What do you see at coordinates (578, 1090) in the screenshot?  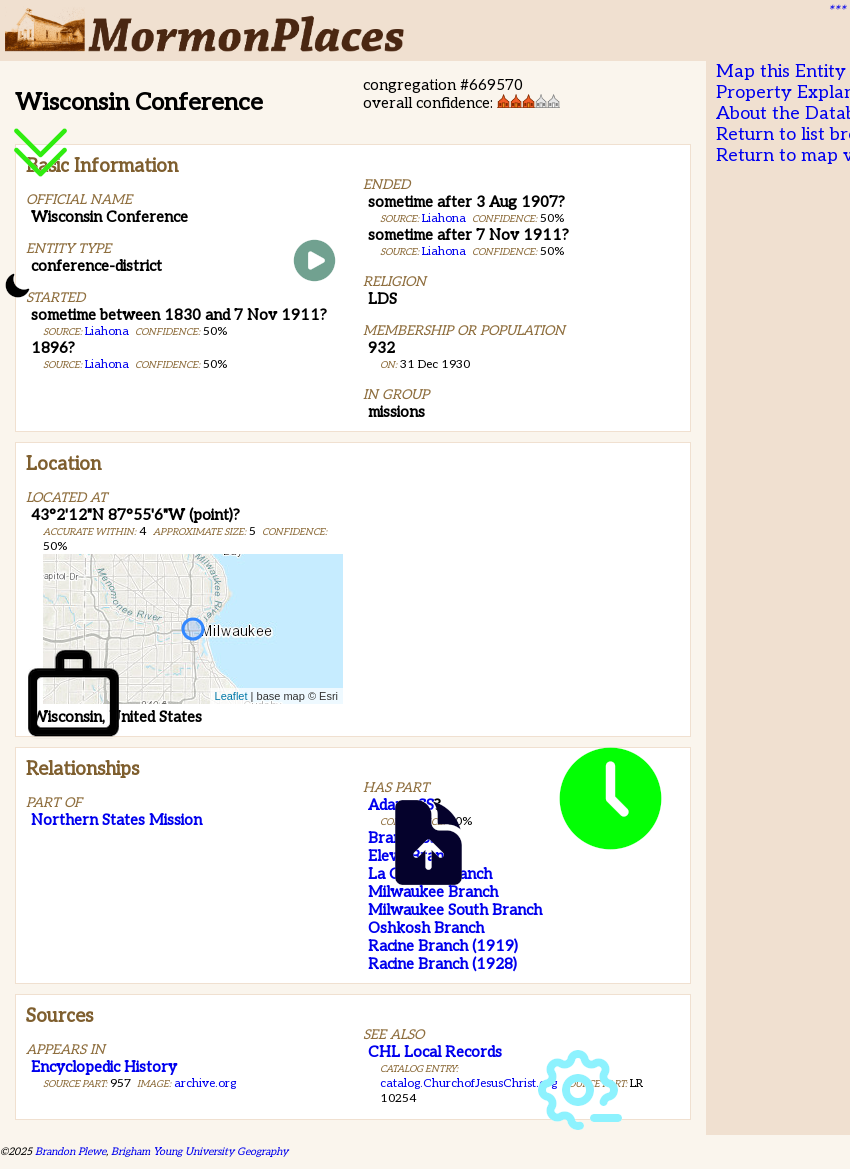 I see `remove a setting or preference` at bounding box center [578, 1090].